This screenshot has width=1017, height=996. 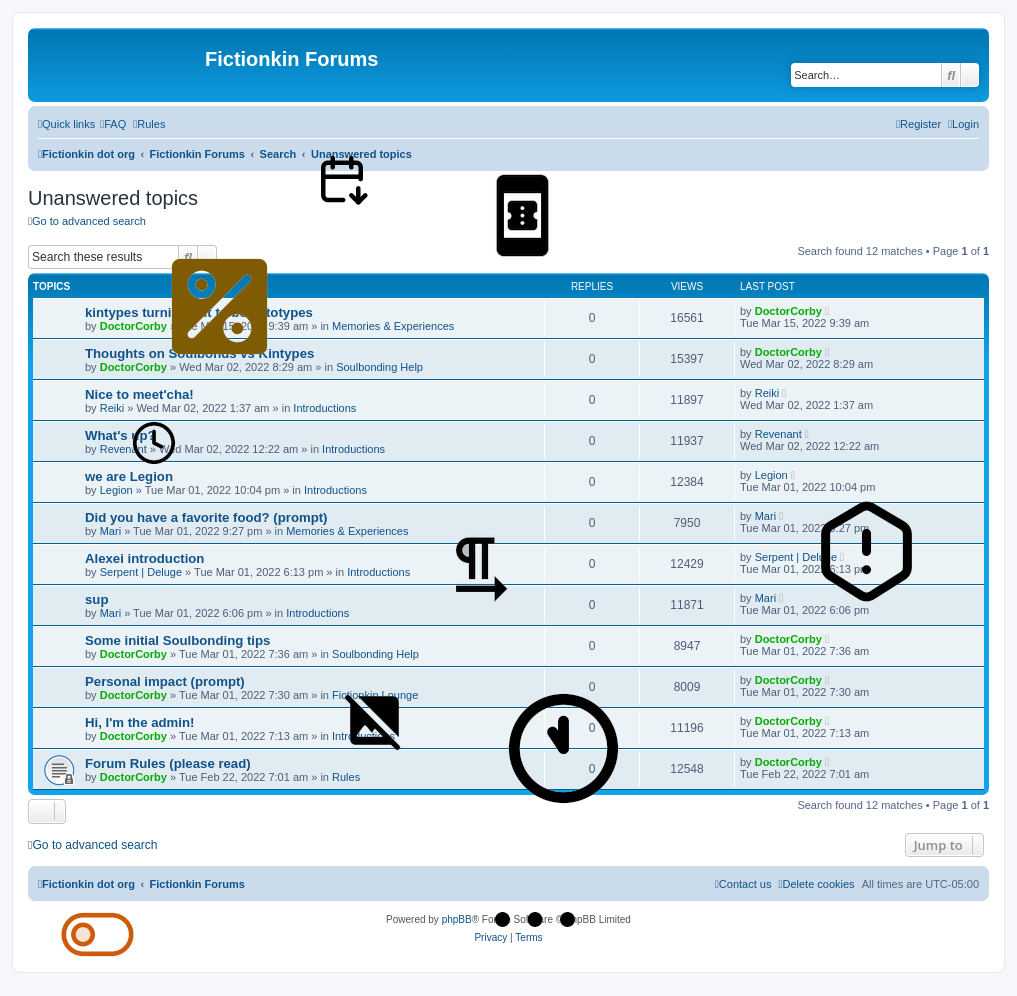 What do you see at coordinates (154, 443) in the screenshot?
I see `view time or clock settings` at bounding box center [154, 443].